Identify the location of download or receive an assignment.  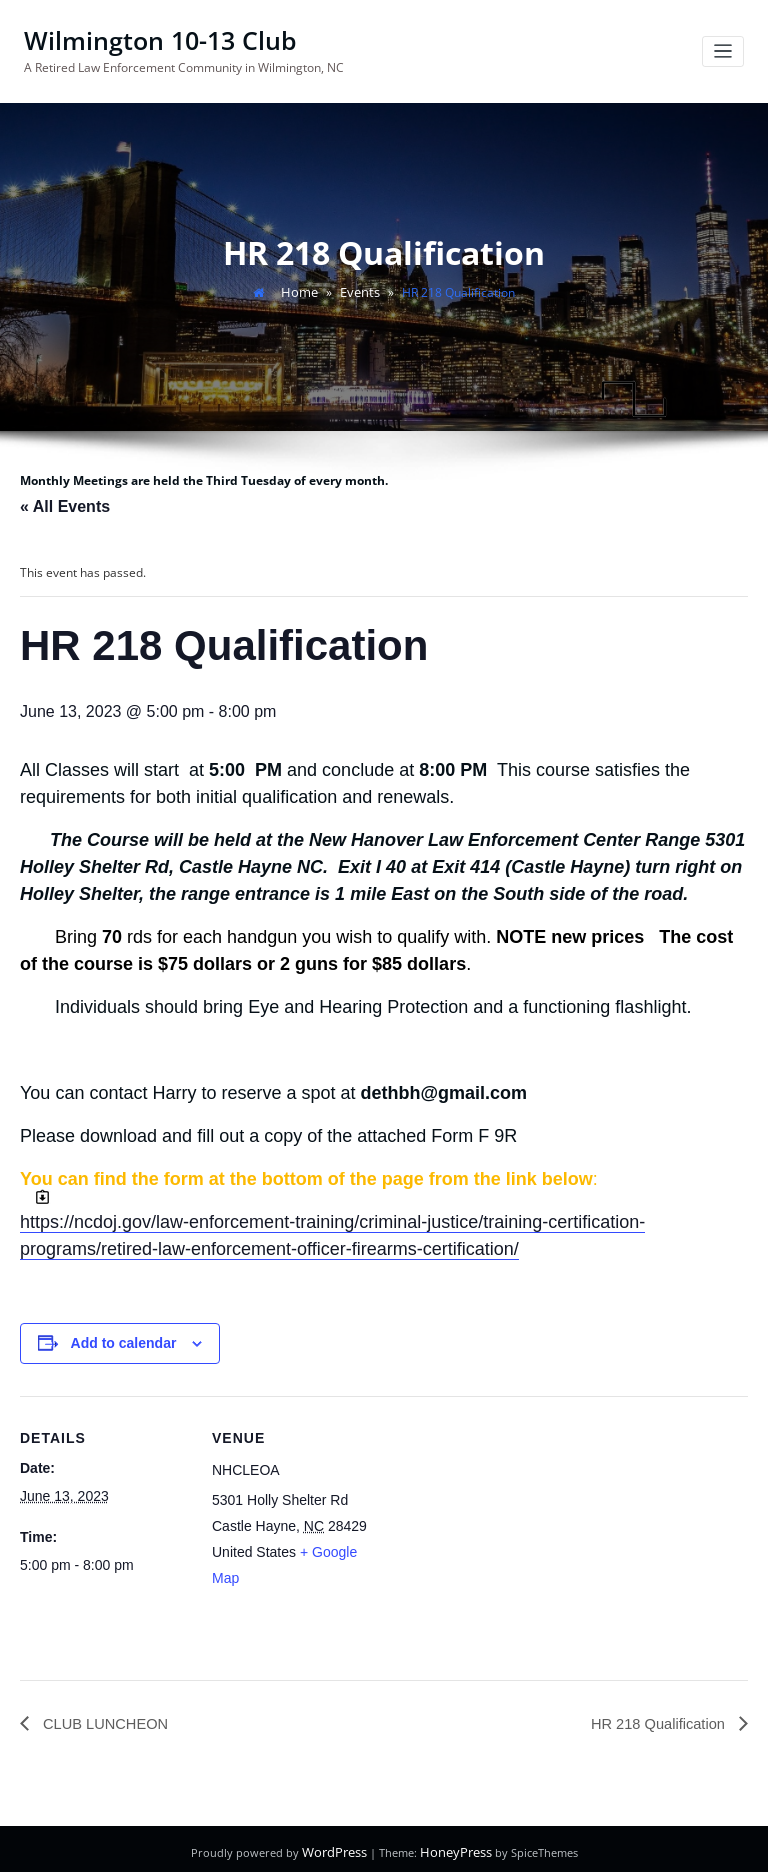
(42, 1197).